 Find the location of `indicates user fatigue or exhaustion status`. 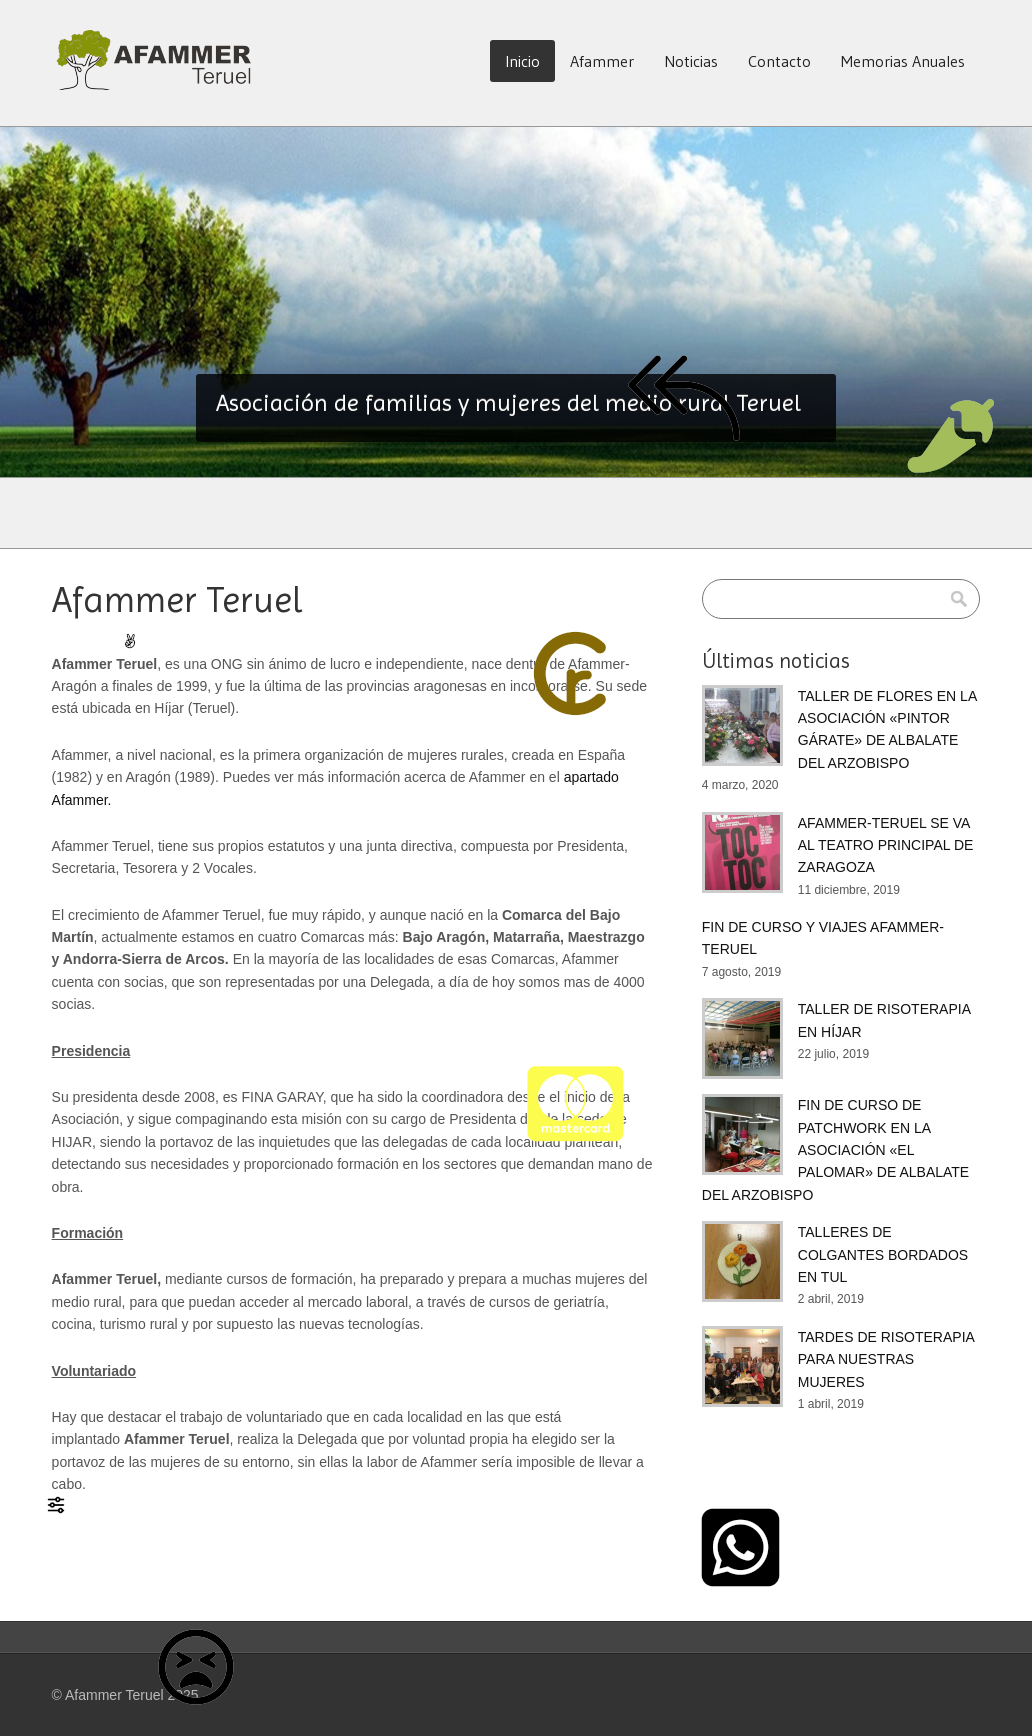

indicates user fatigue or exhaustion status is located at coordinates (196, 1667).